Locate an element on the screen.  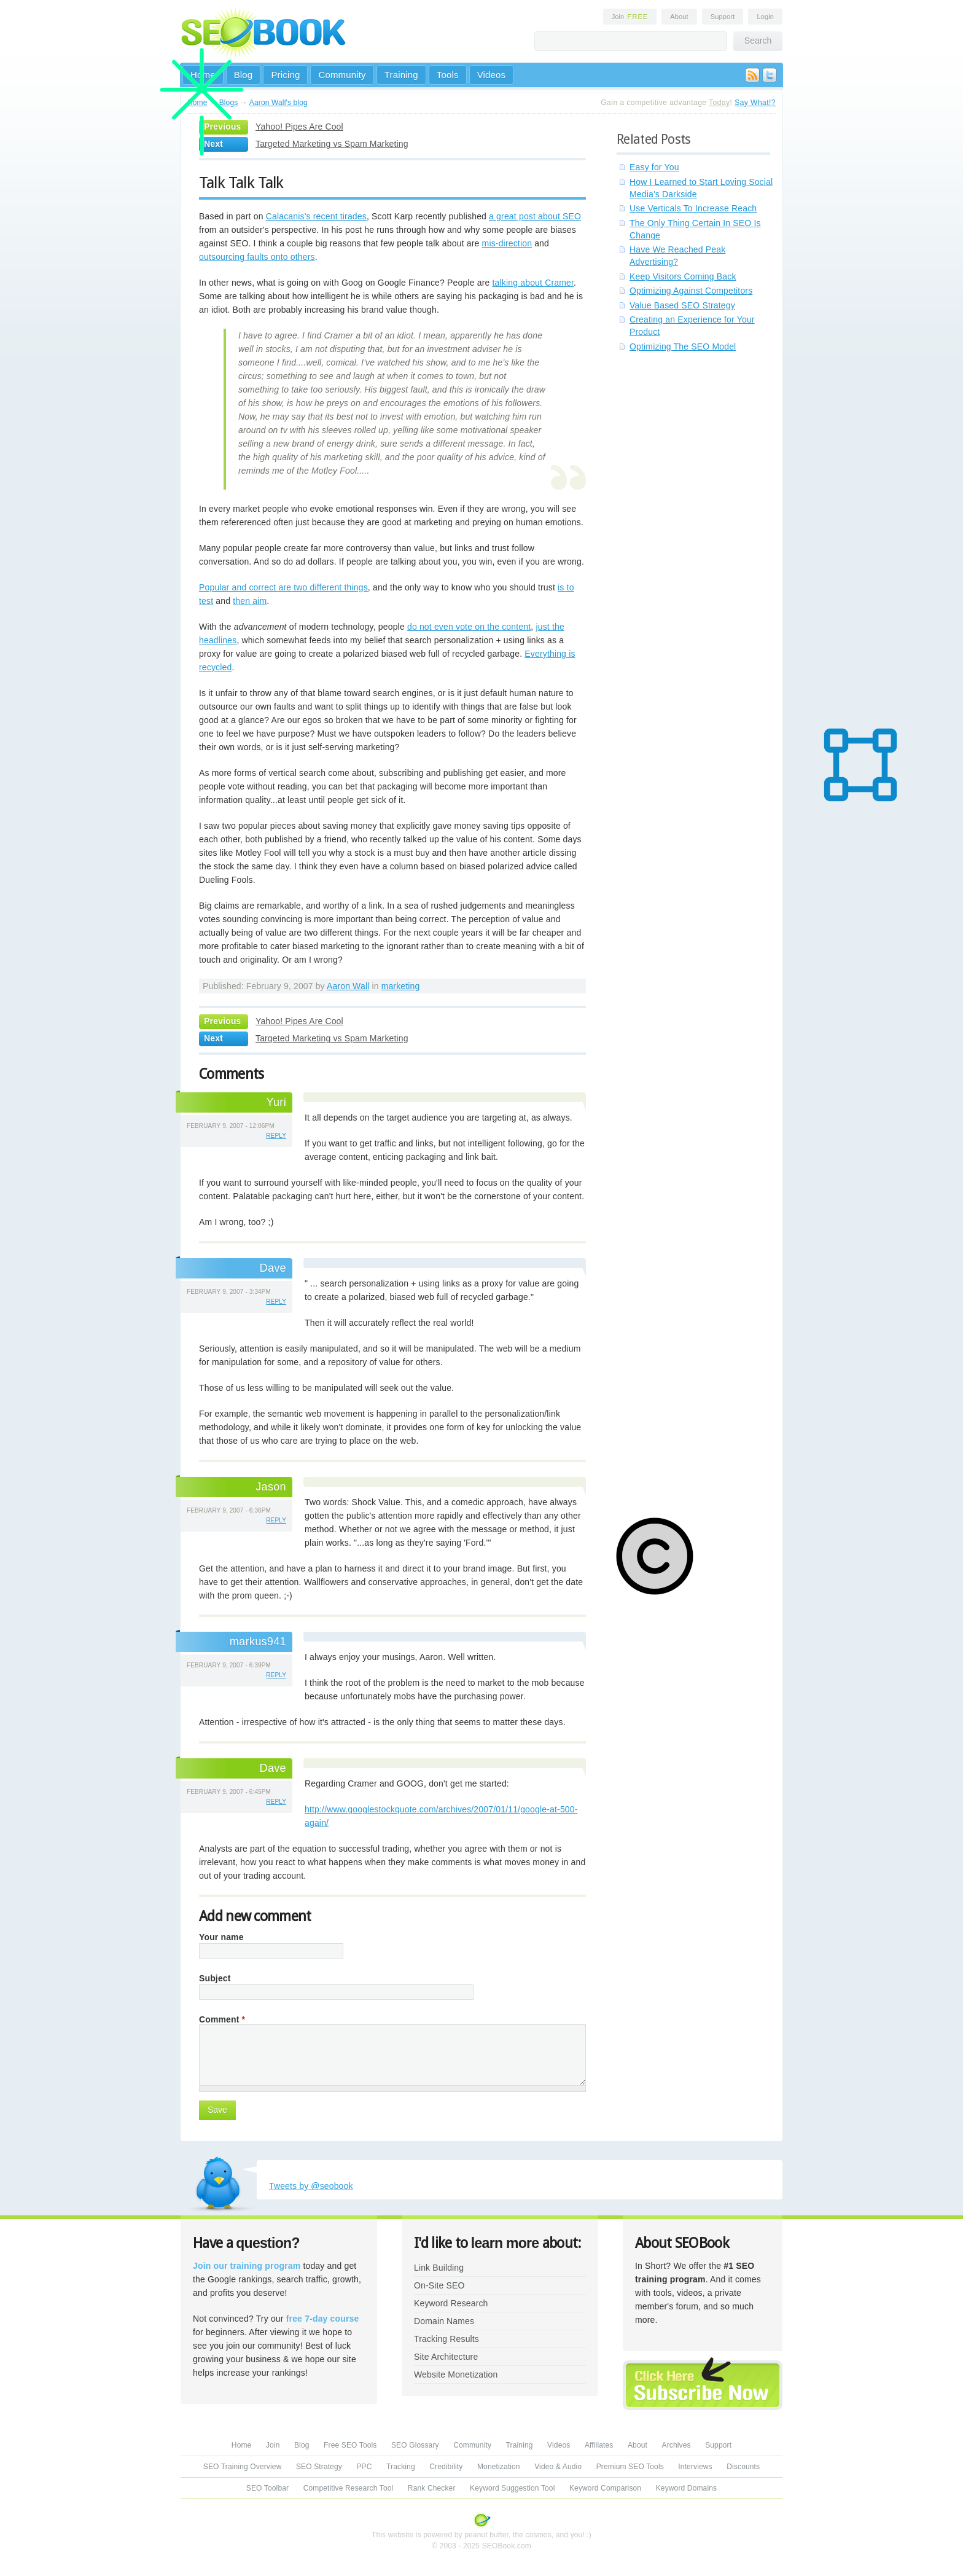
select or resize an object's boundaries is located at coordinates (860, 765).